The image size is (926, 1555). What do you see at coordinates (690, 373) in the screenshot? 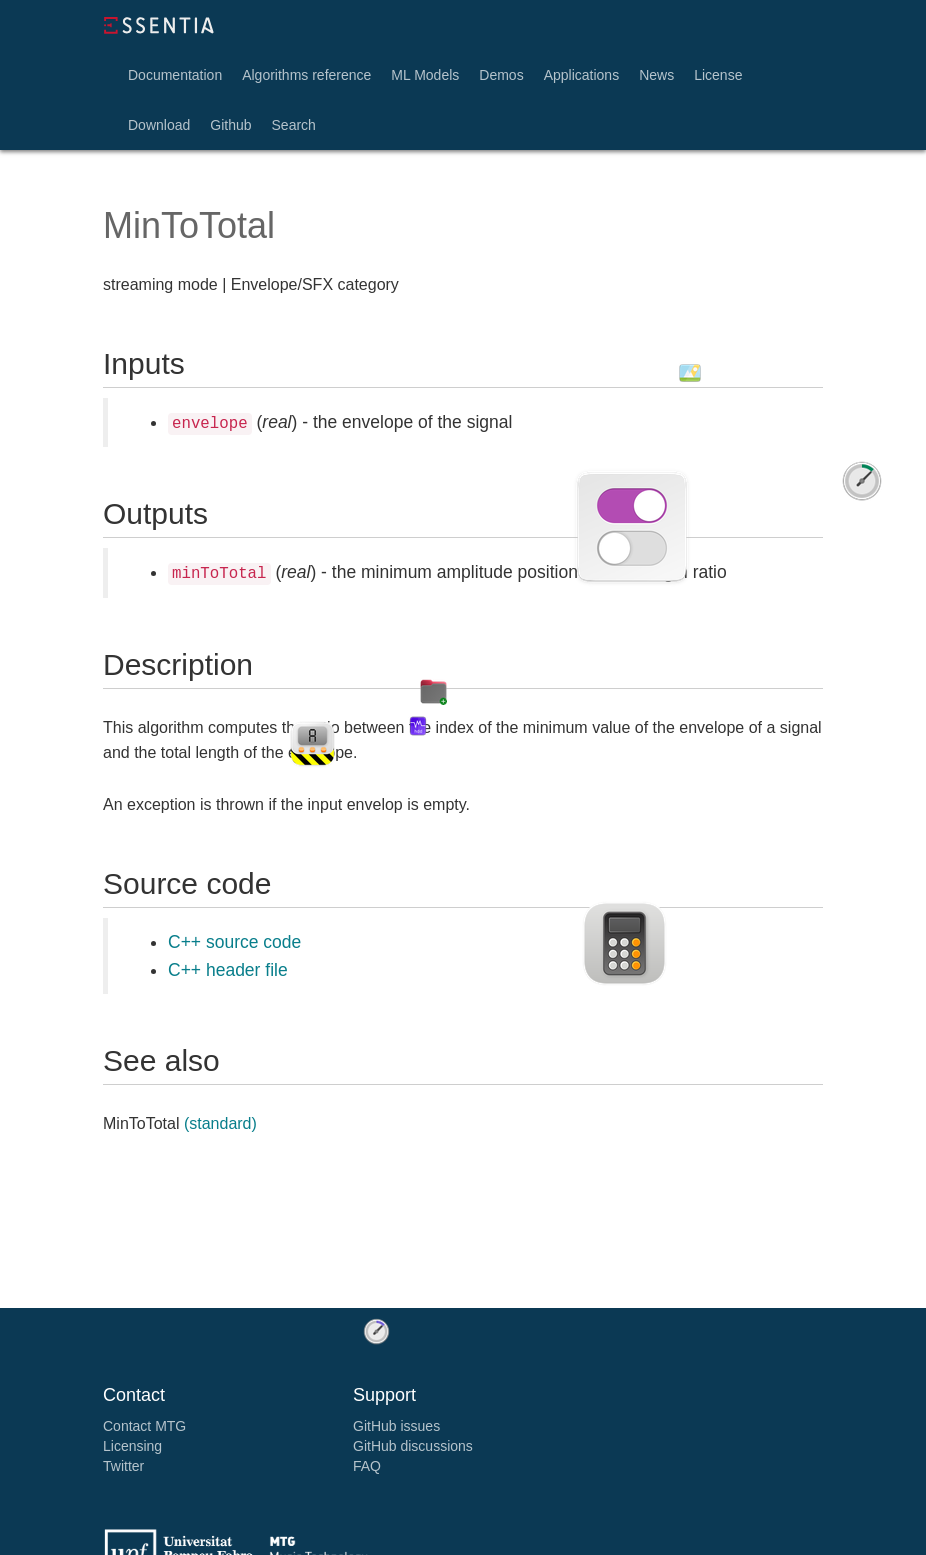
I see `open photo management app` at bounding box center [690, 373].